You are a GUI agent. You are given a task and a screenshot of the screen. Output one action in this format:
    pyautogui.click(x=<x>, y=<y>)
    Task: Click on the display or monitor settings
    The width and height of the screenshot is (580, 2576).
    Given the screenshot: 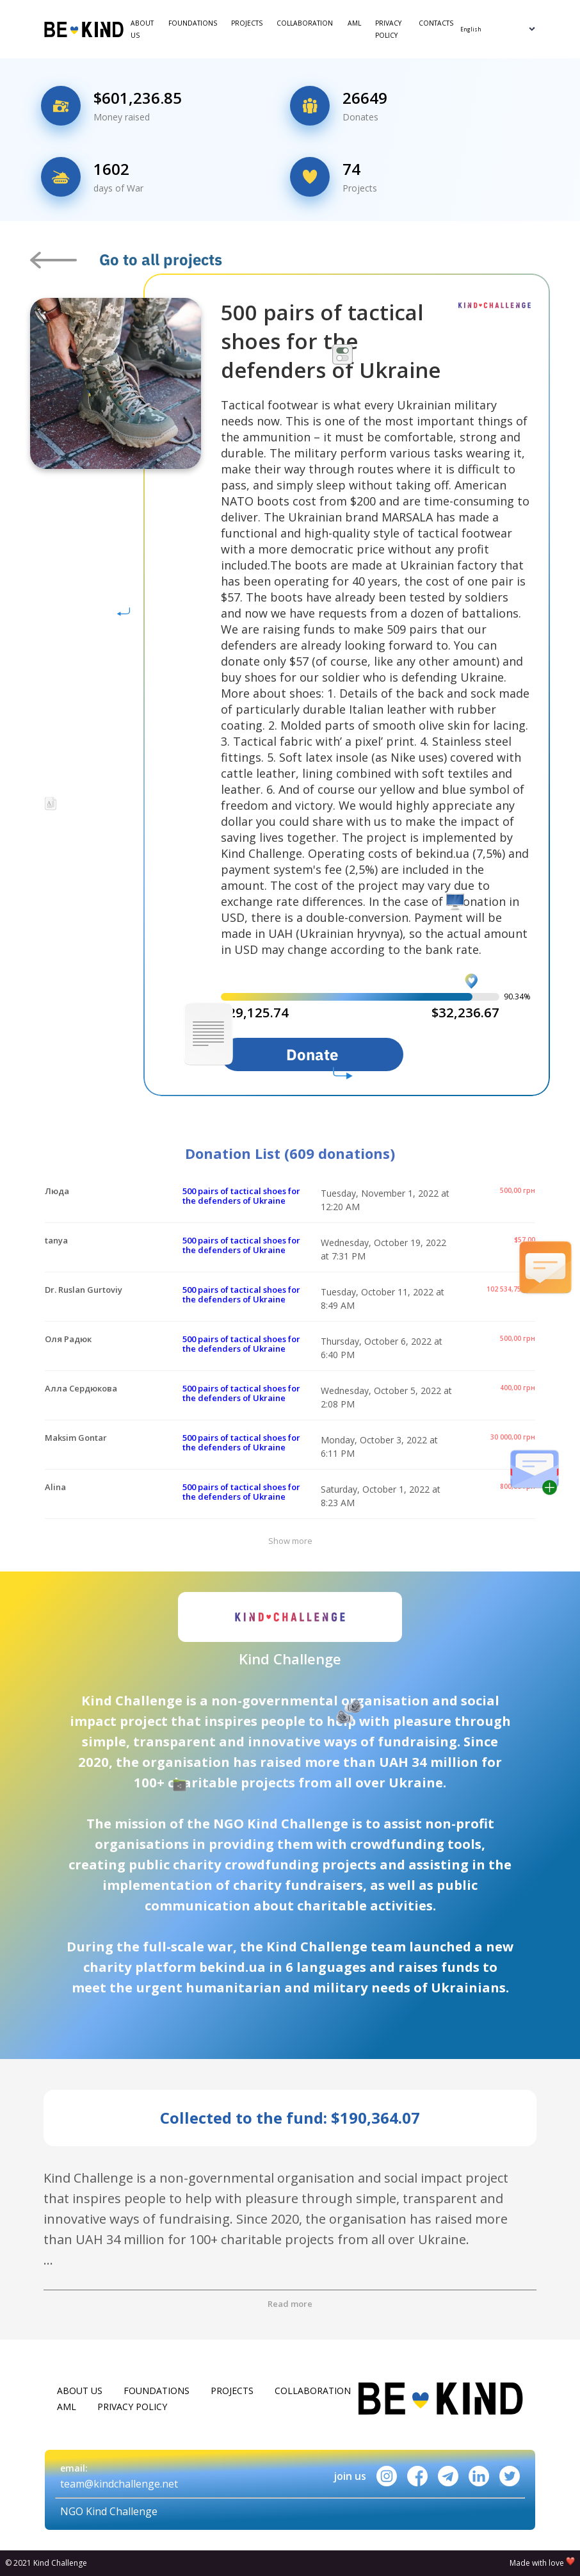 What is the action you would take?
    pyautogui.click(x=455, y=901)
    